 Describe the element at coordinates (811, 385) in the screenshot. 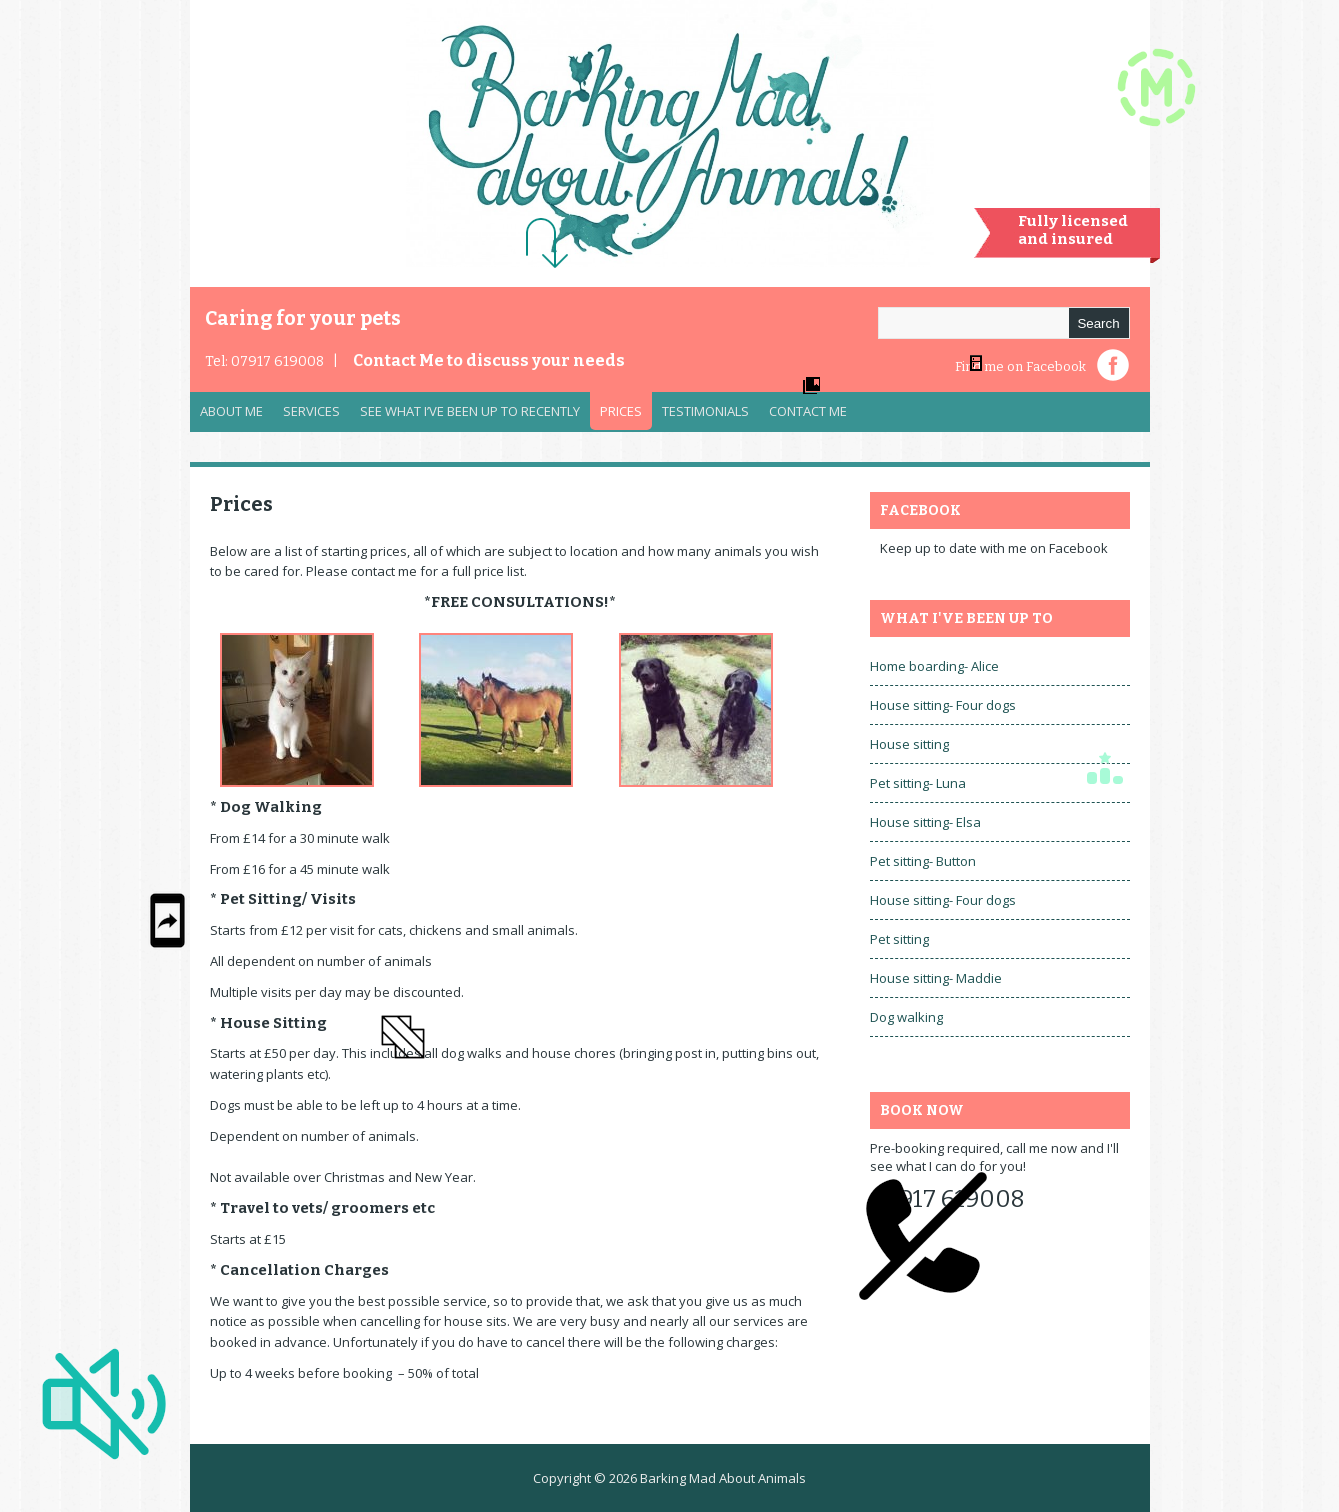

I see `access your bookmarked collections` at that location.